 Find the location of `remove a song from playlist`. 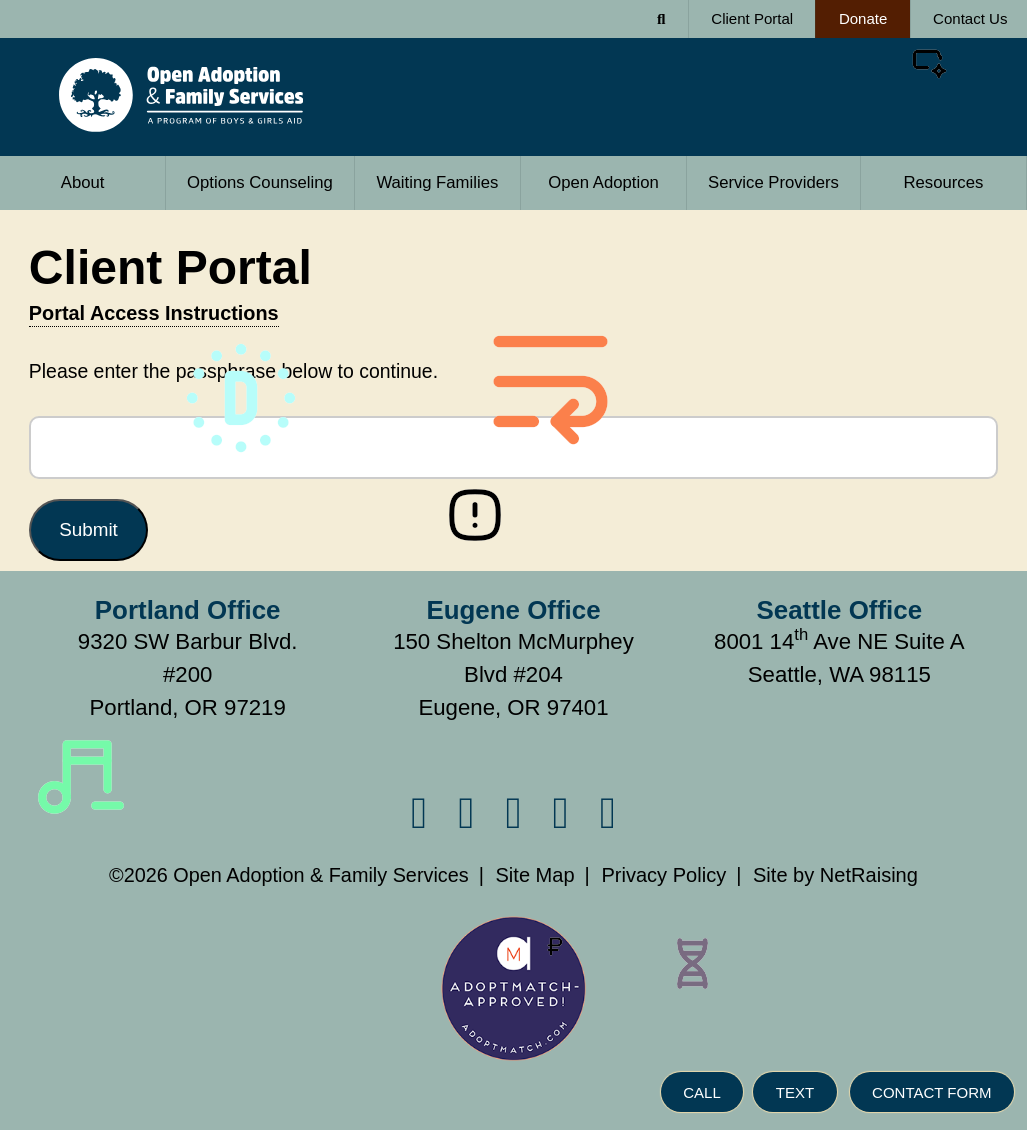

remove a song from playlist is located at coordinates (79, 777).